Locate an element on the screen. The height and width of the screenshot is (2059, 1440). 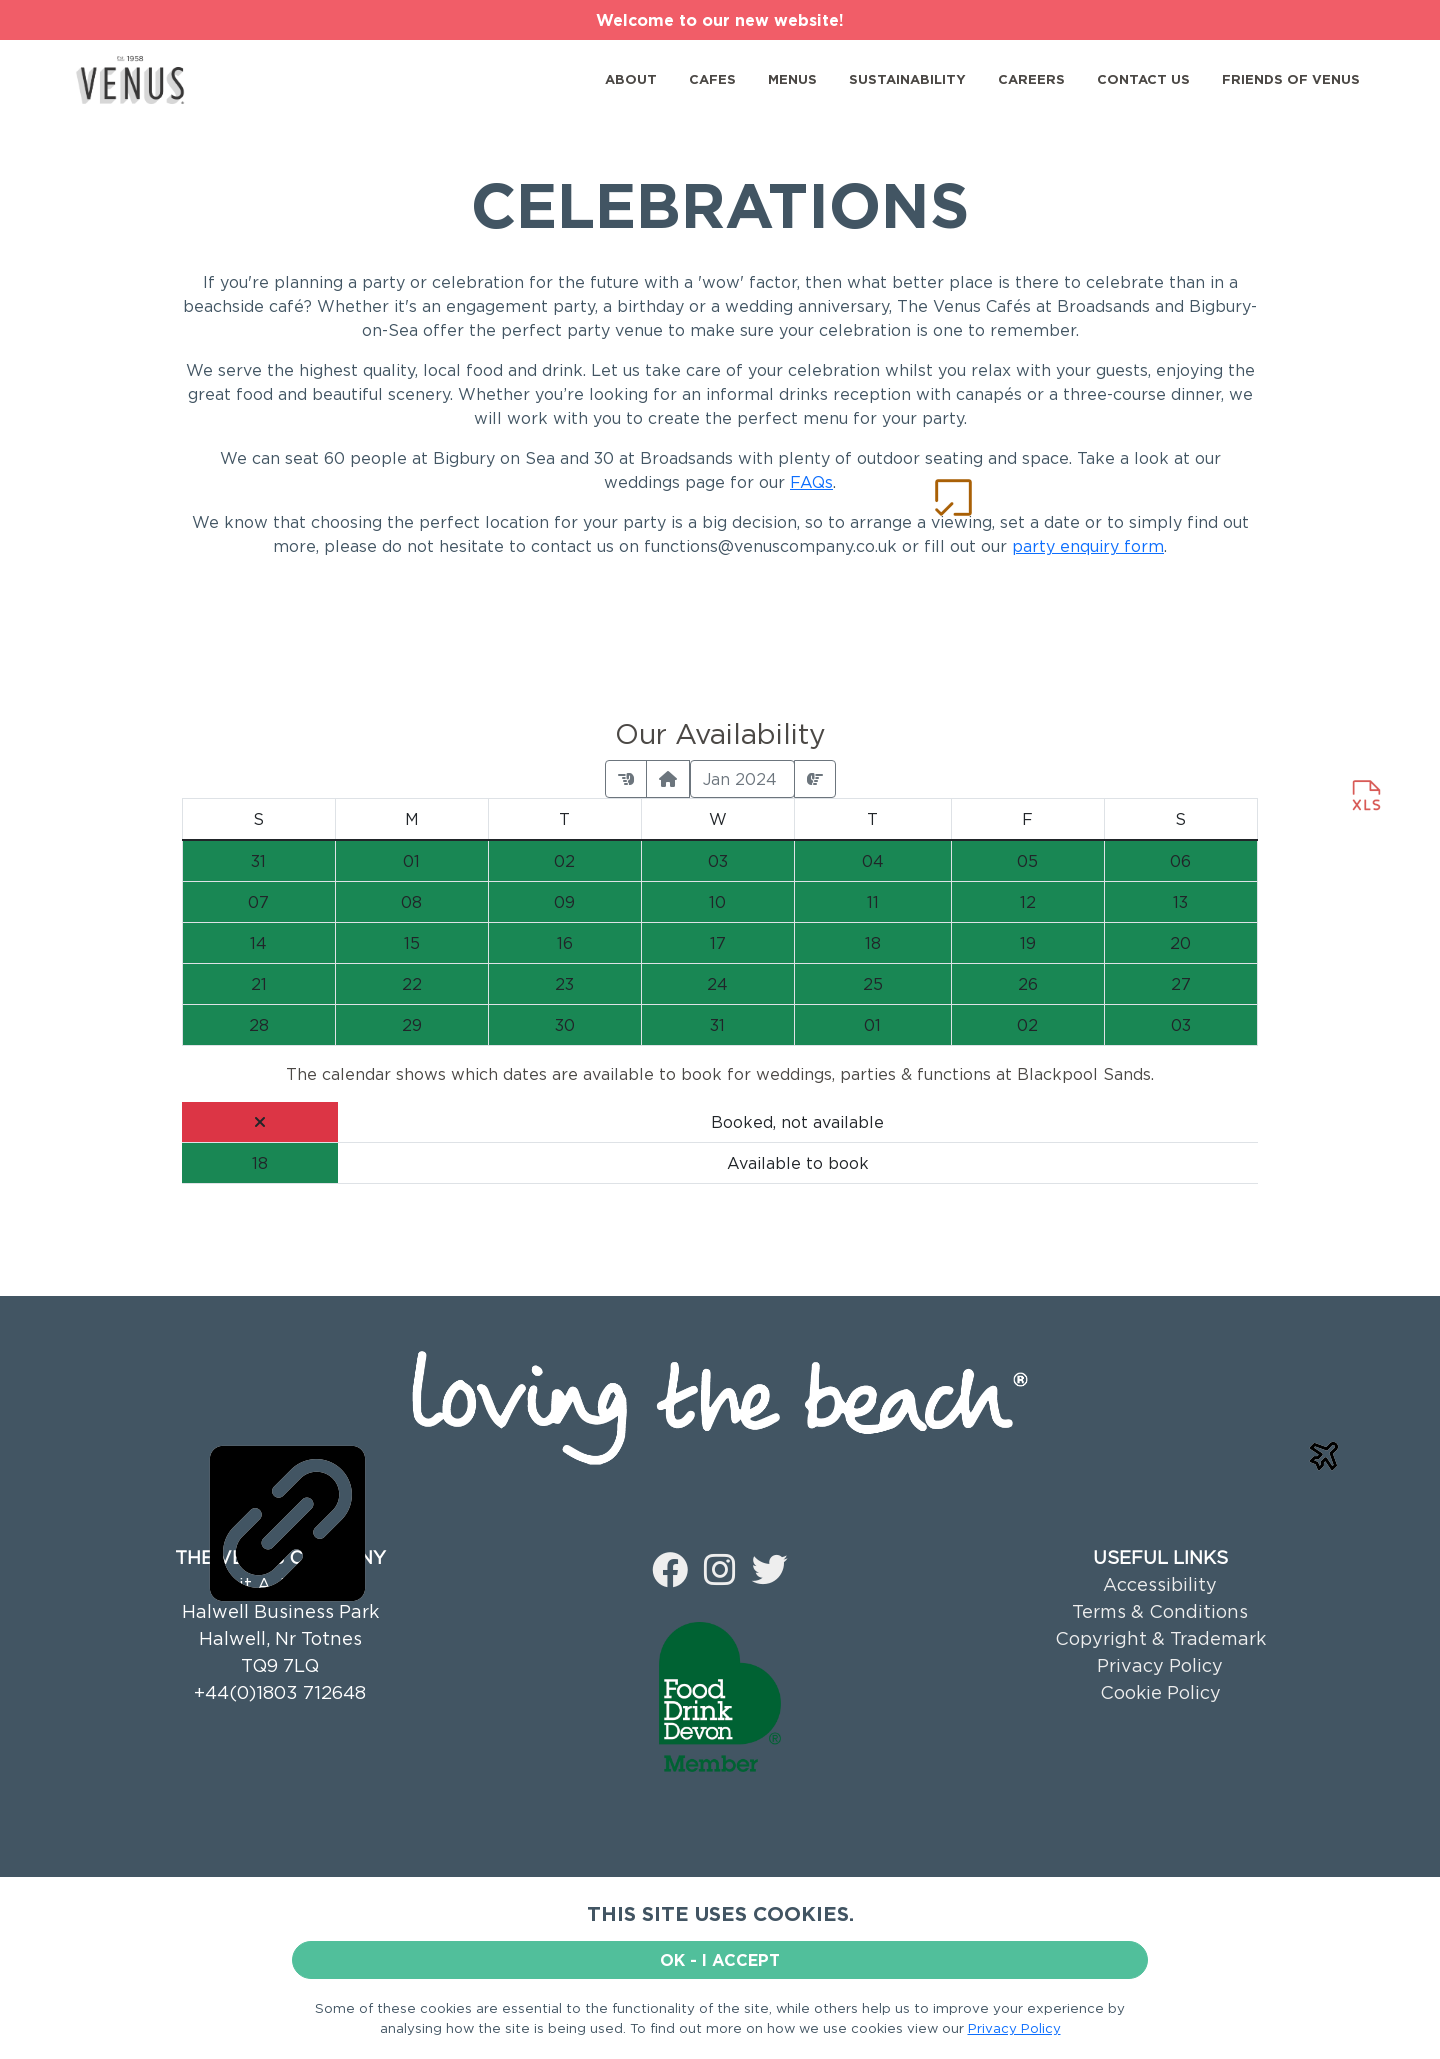
mark task as complete is located at coordinates (953, 497).